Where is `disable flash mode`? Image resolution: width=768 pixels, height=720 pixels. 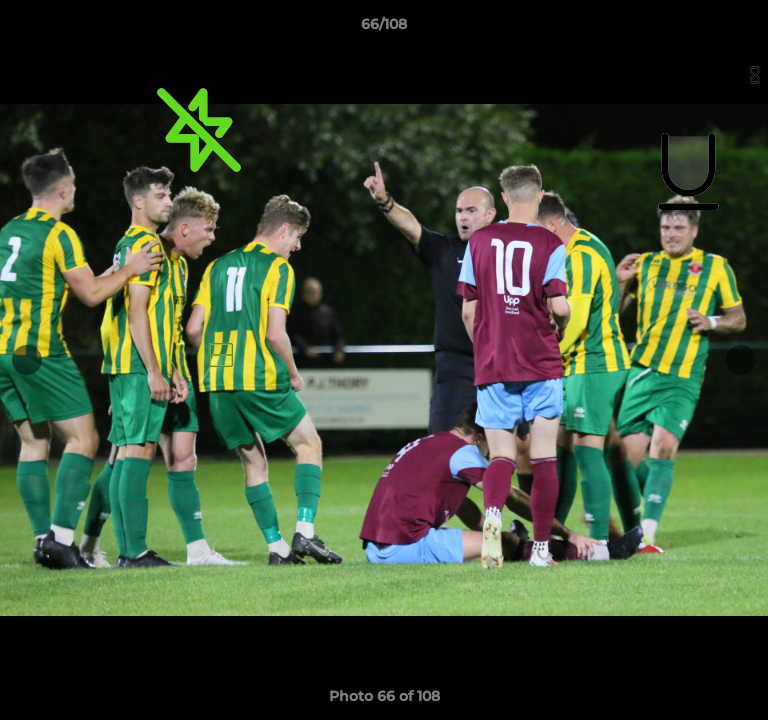
disable flash mode is located at coordinates (199, 130).